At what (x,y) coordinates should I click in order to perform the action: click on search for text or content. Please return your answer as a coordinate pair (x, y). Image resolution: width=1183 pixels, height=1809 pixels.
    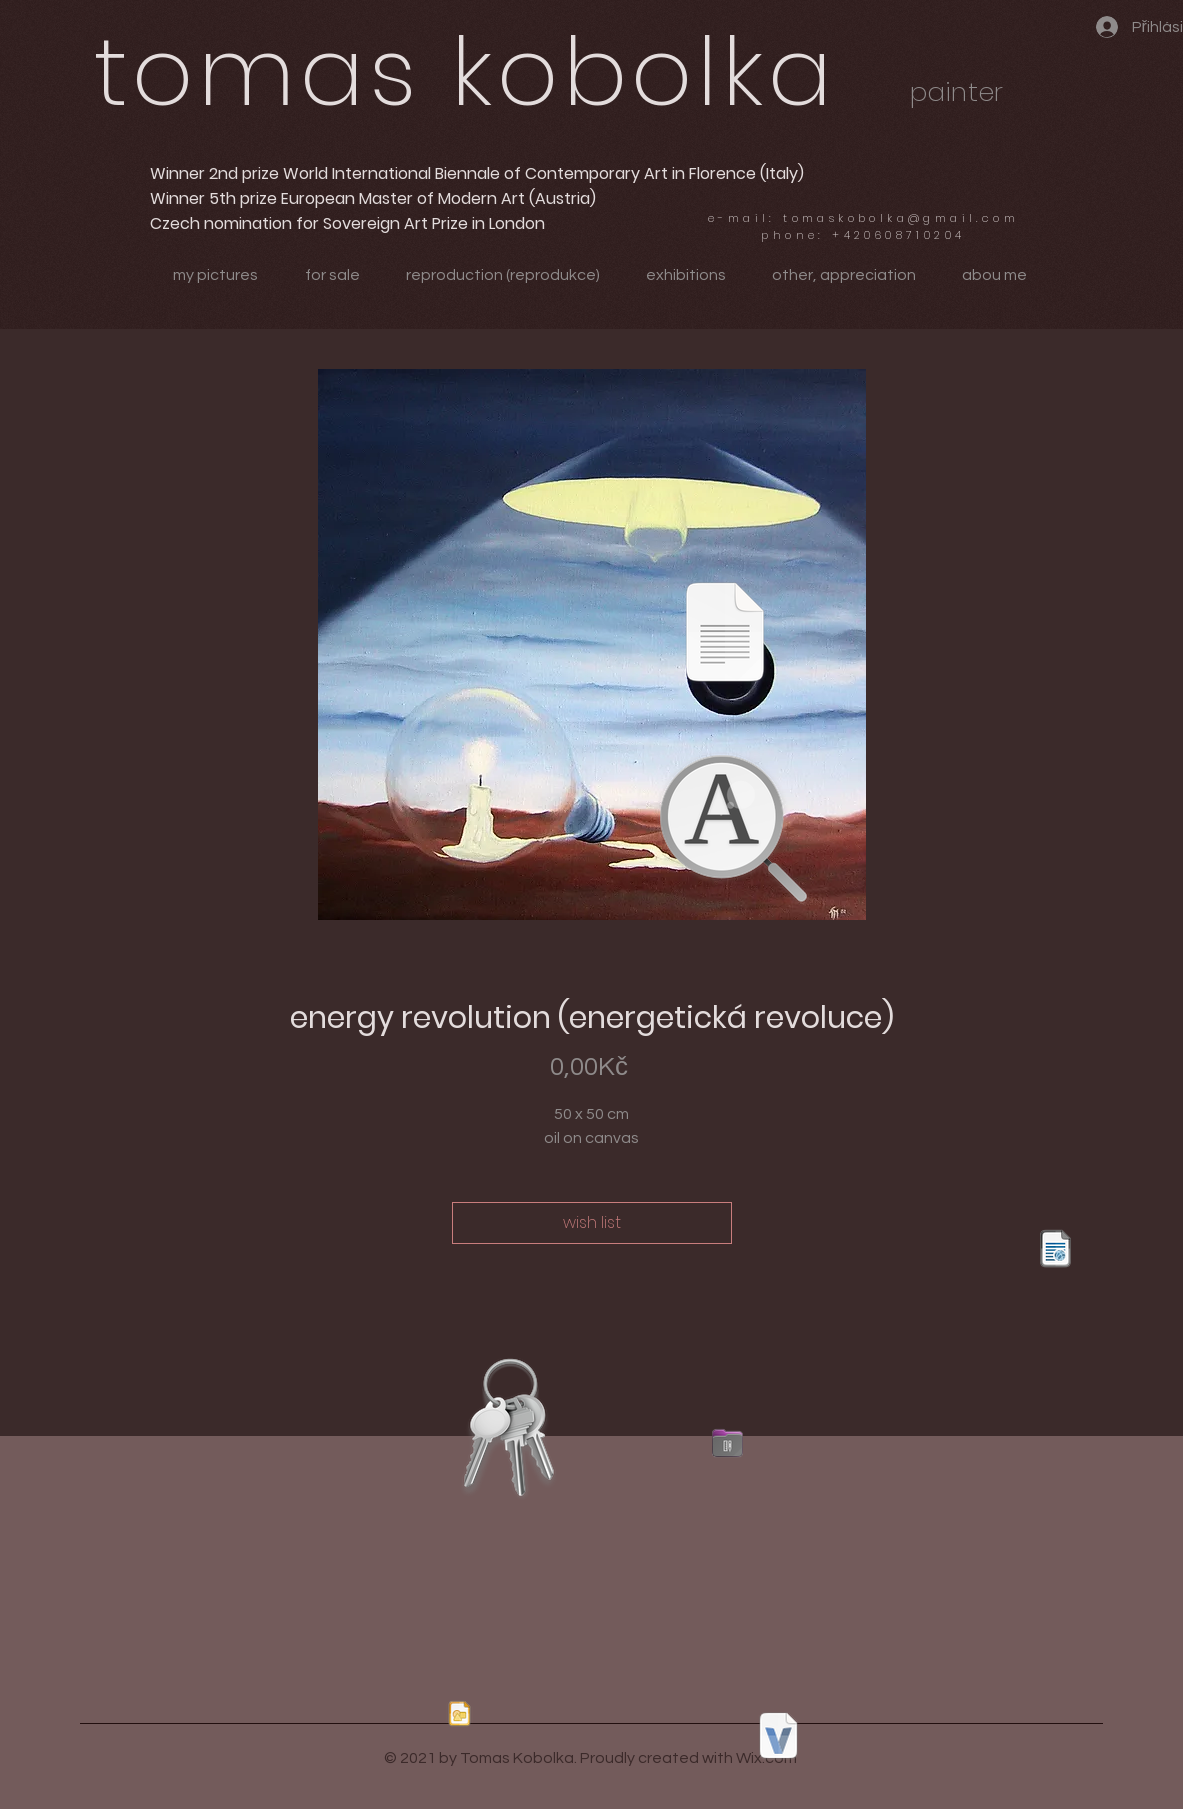
    Looking at the image, I should click on (732, 827).